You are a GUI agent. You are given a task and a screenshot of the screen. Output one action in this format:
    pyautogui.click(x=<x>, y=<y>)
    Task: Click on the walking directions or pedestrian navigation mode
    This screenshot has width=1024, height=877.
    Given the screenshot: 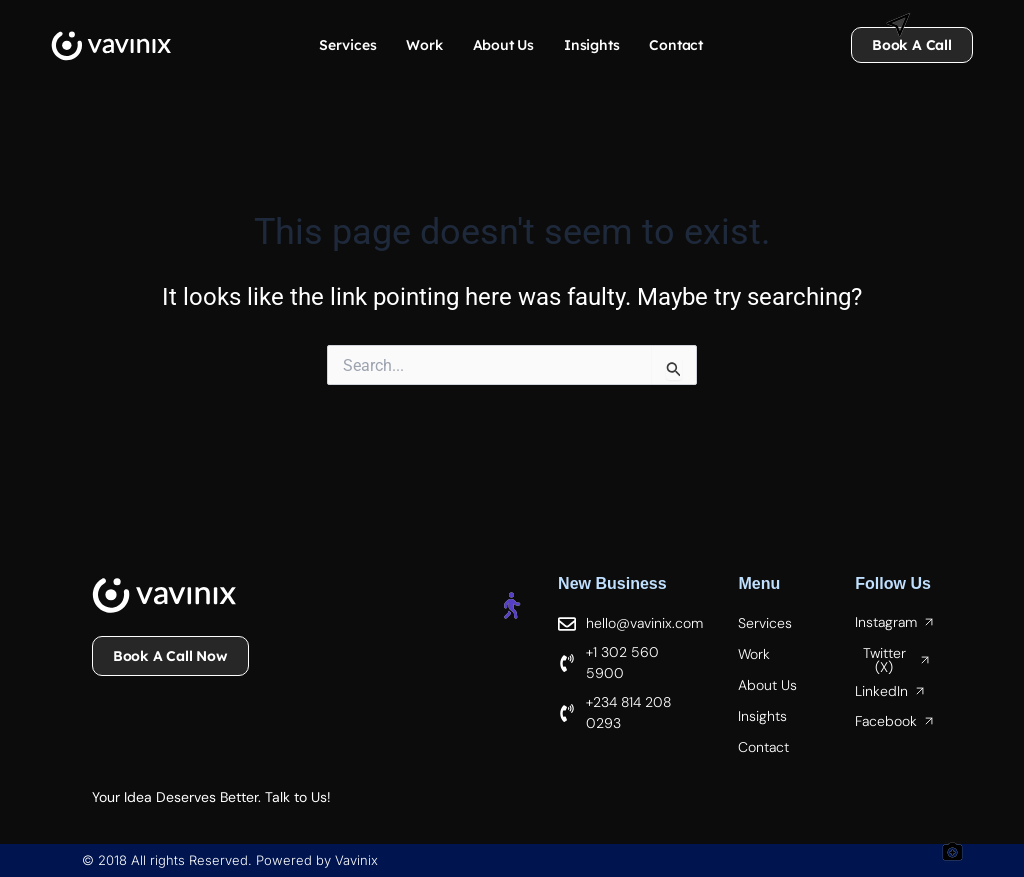 What is the action you would take?
    pyautogui.click(x=511, y=605)
    